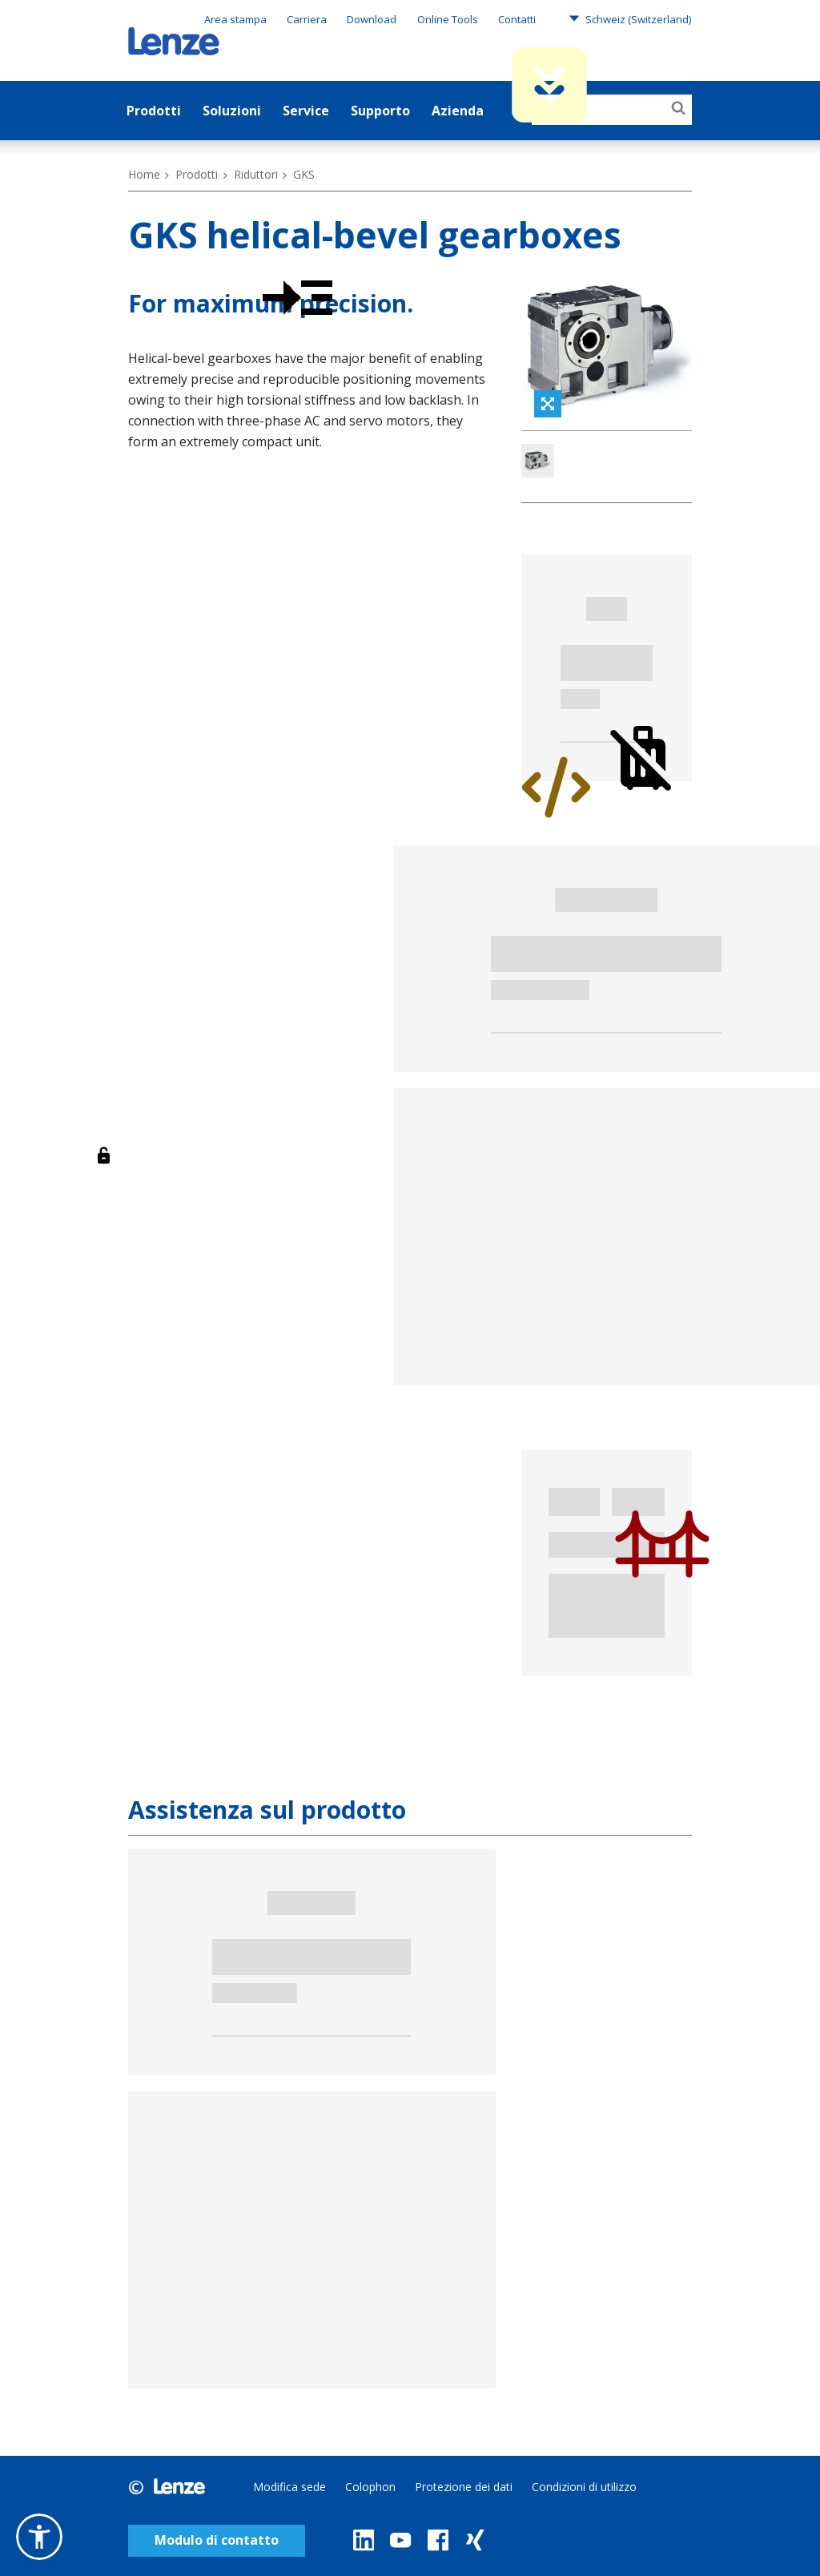  Describe the element at coordinates (549, 85) in the screenshot. I see `scroll down or view more content` at that location.